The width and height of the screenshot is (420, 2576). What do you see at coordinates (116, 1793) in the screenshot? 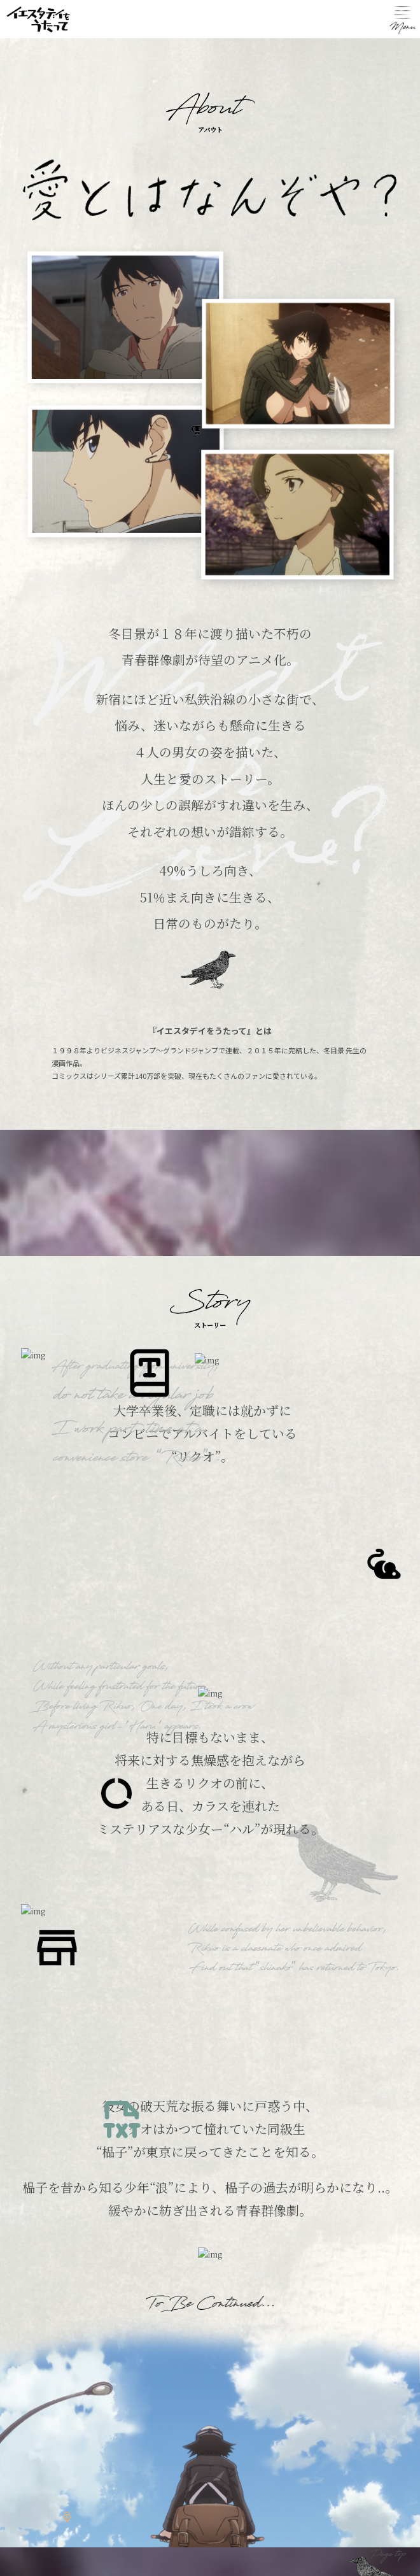
I see `view mobile data usage statistics` at bounding box center [116, 1793].